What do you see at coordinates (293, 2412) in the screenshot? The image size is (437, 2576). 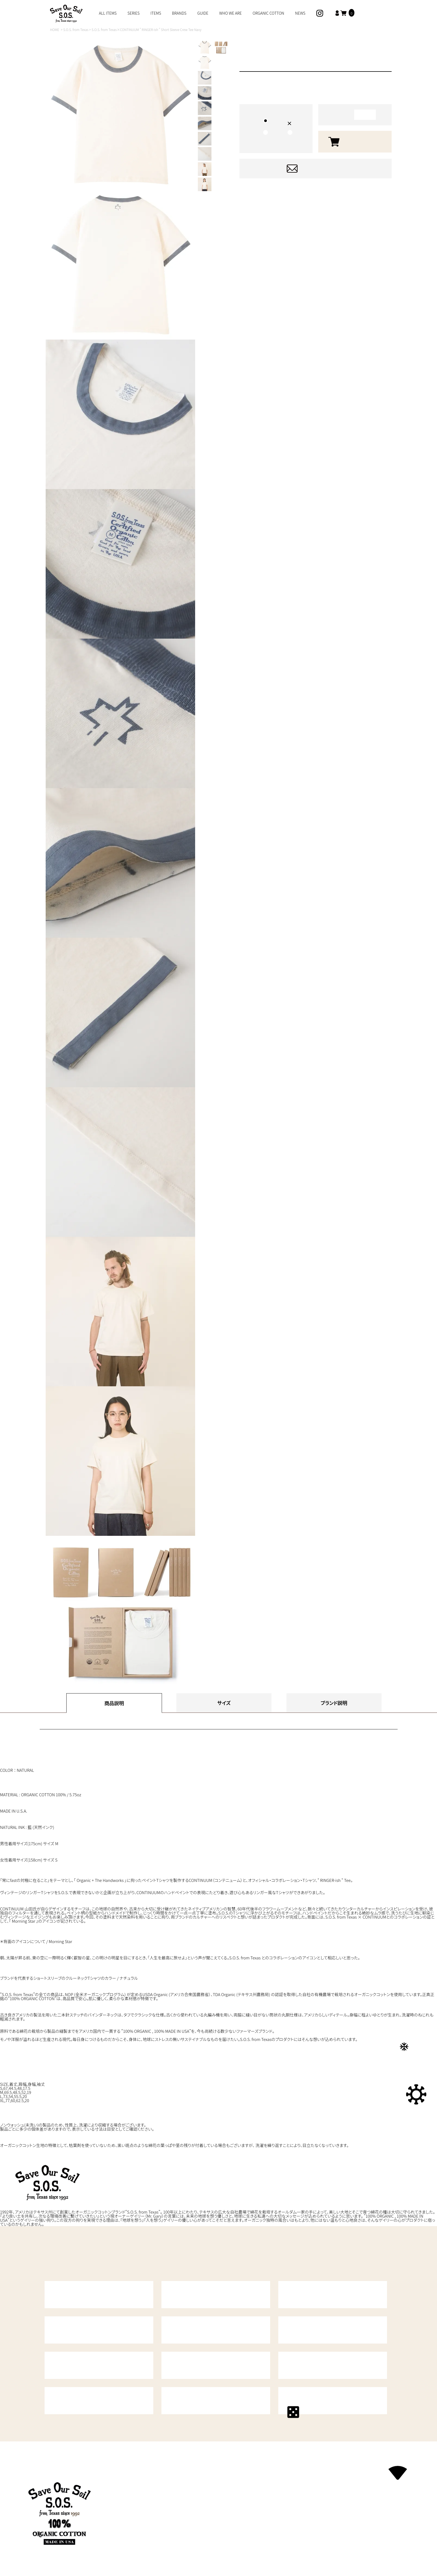 I see `access casino or gambling games` at bounding box center [293, 2412].